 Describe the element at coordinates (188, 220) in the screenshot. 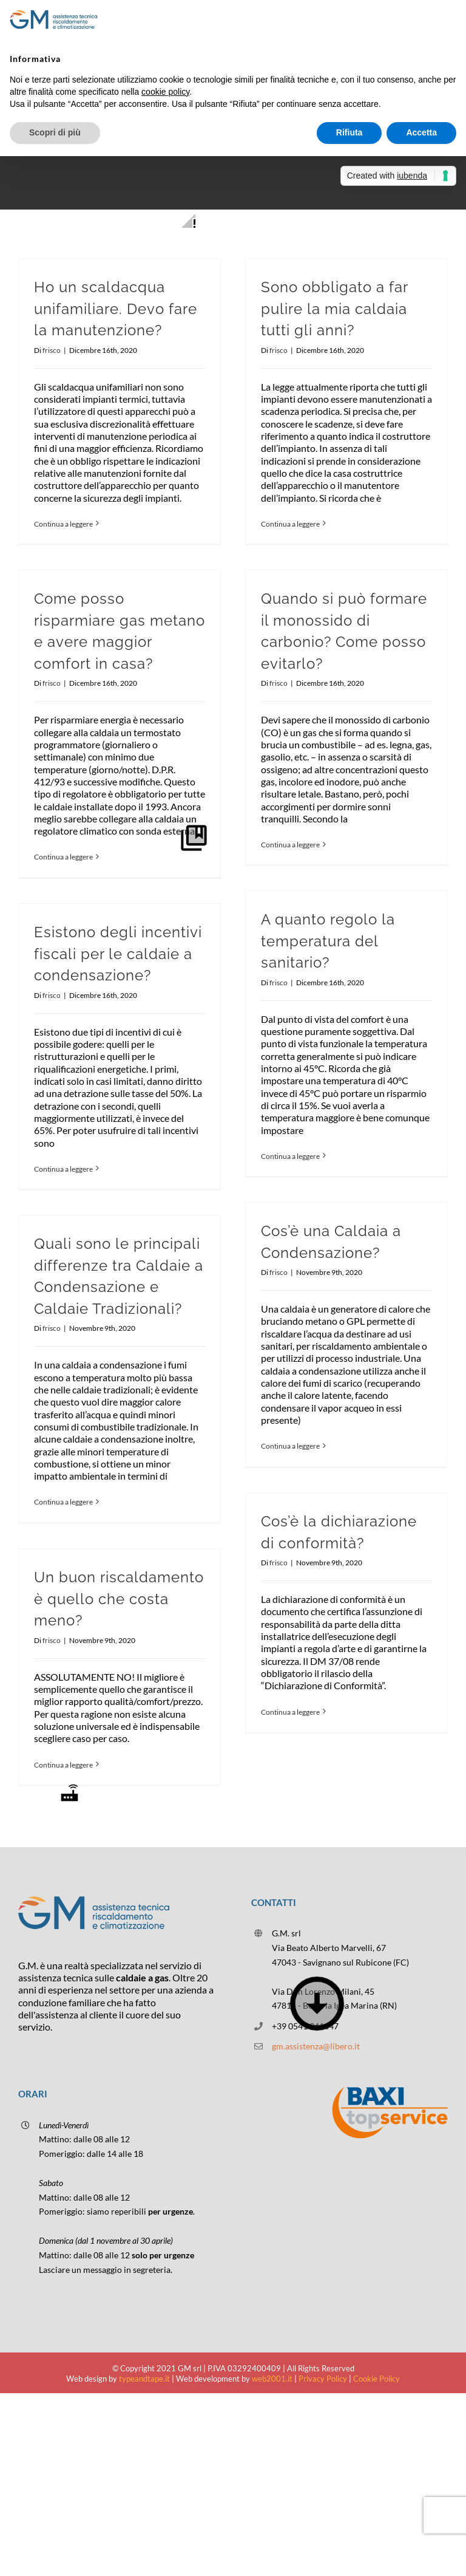

I see `indicates no cellular signal with no internet connection` at that location.